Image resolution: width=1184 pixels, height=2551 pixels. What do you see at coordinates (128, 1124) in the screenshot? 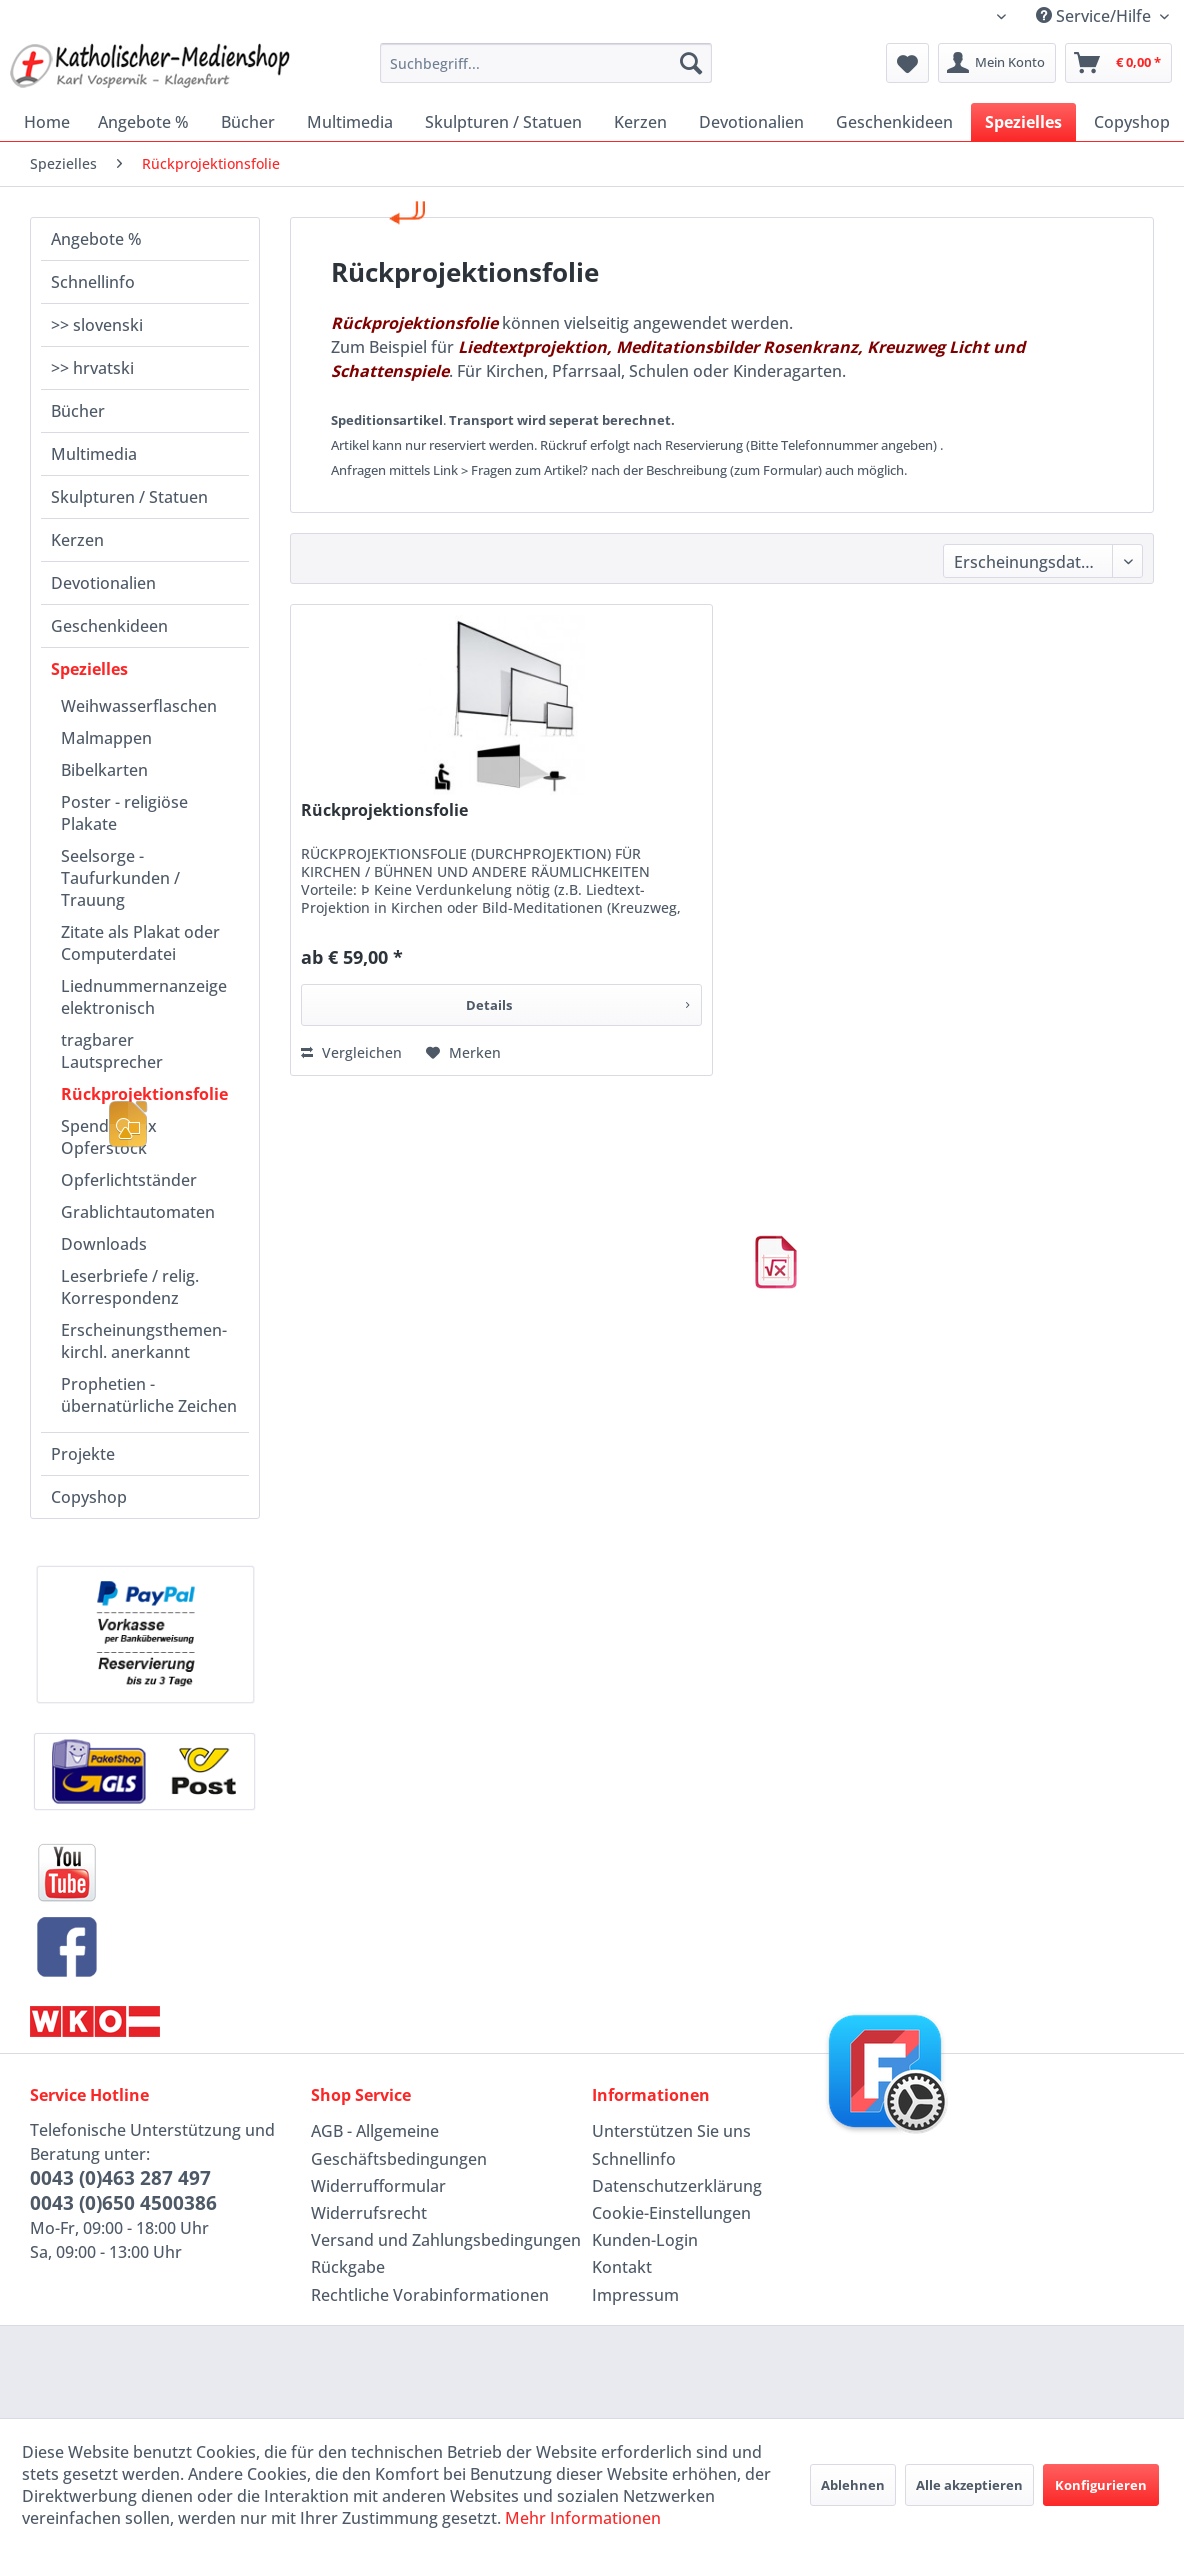
I see `open libreoffice draw application` at bounding box center [128, 1124].